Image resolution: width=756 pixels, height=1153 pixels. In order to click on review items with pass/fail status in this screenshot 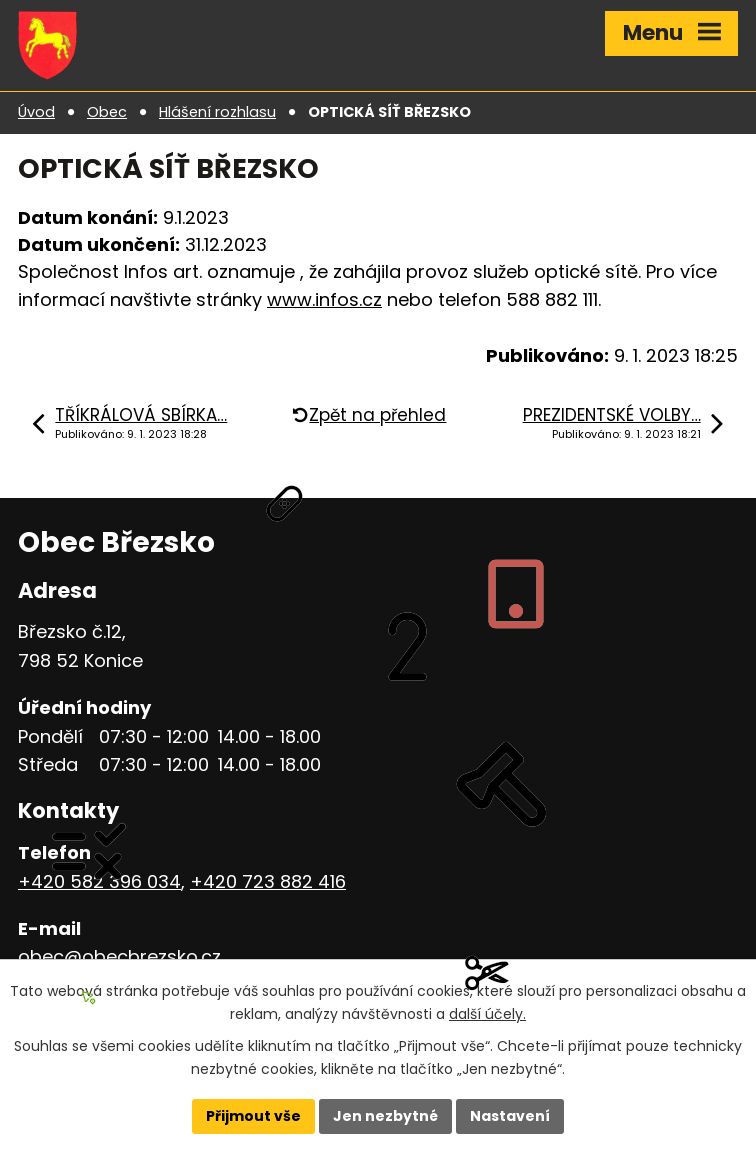, I will do `click(89, 851)`.